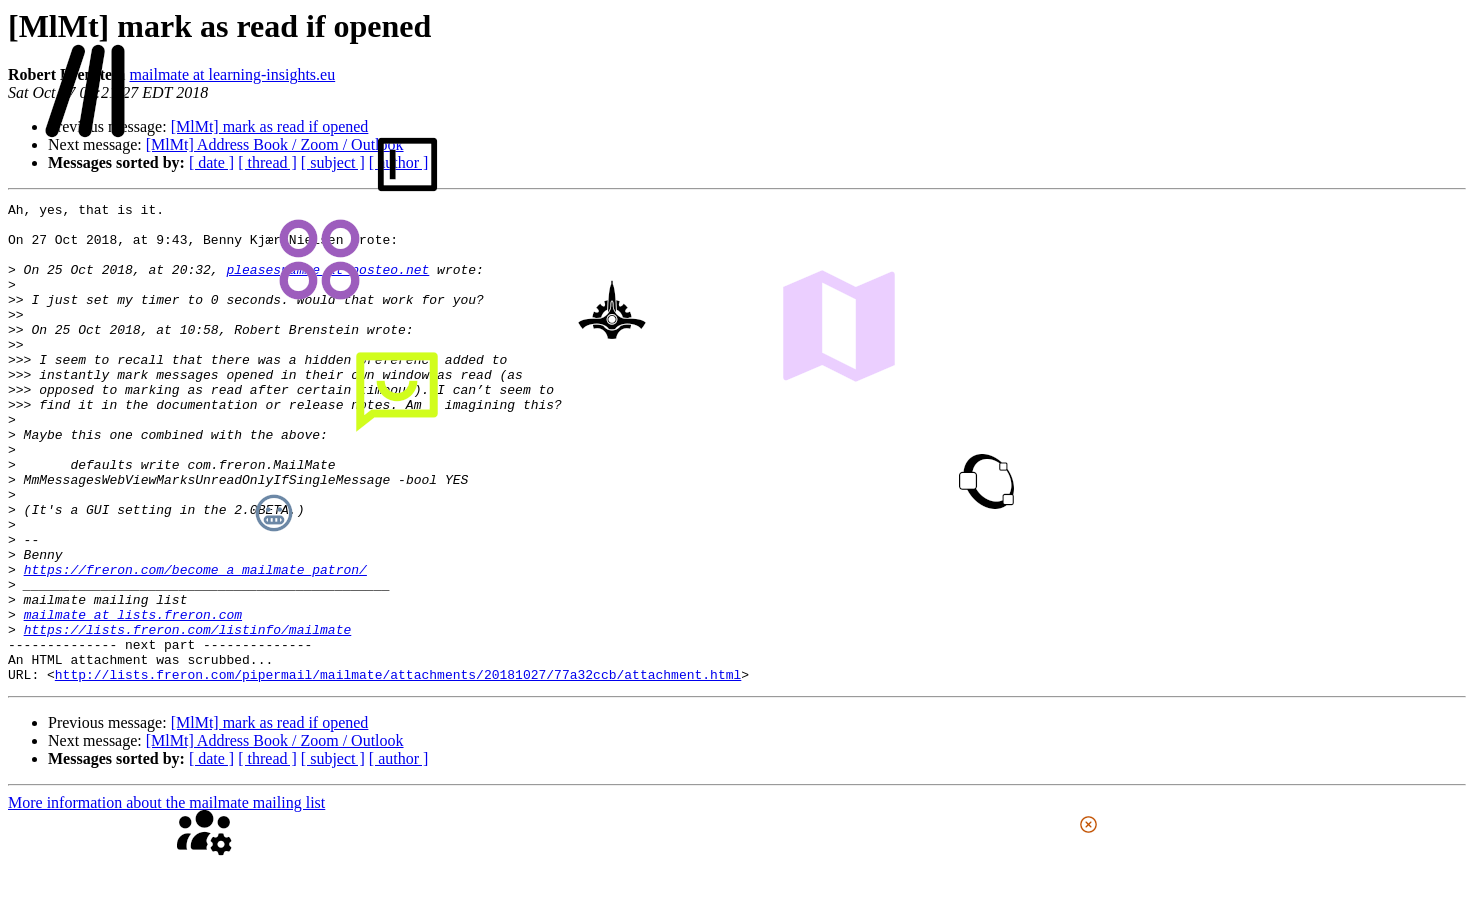 The height and width of the screenshot is (916, 1474). Describe the element at coordinates (274, 513) in the screenshot. I see `indicates an awkward or uncomfortable situation` at that location.